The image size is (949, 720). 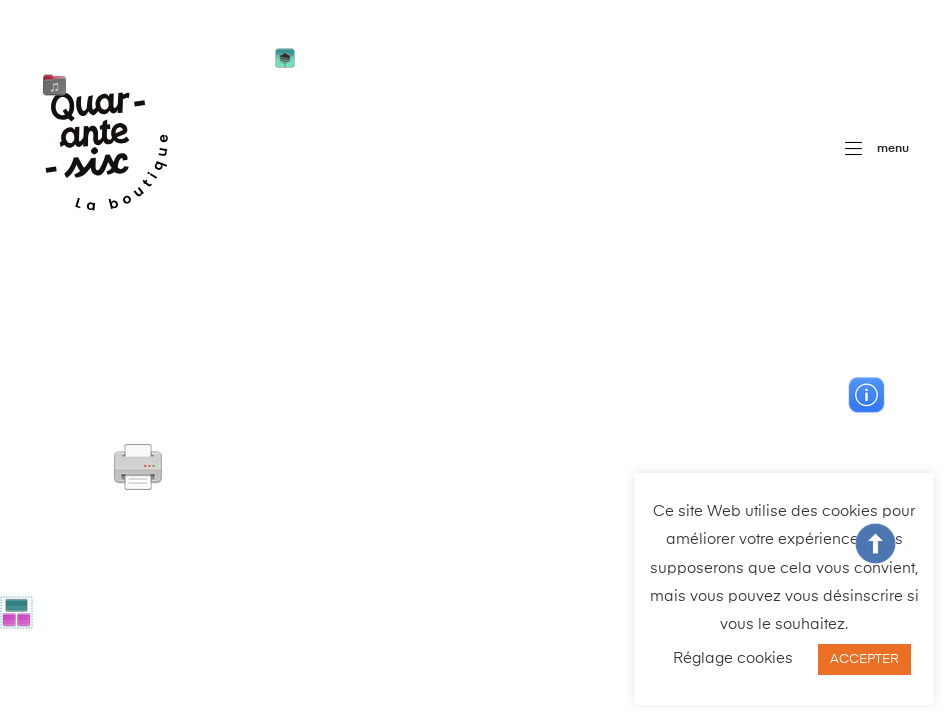 What do you see at coordinates (16, 612) in the screenshot?
I see `select all items in the current view` at bounding box center [16, 612].